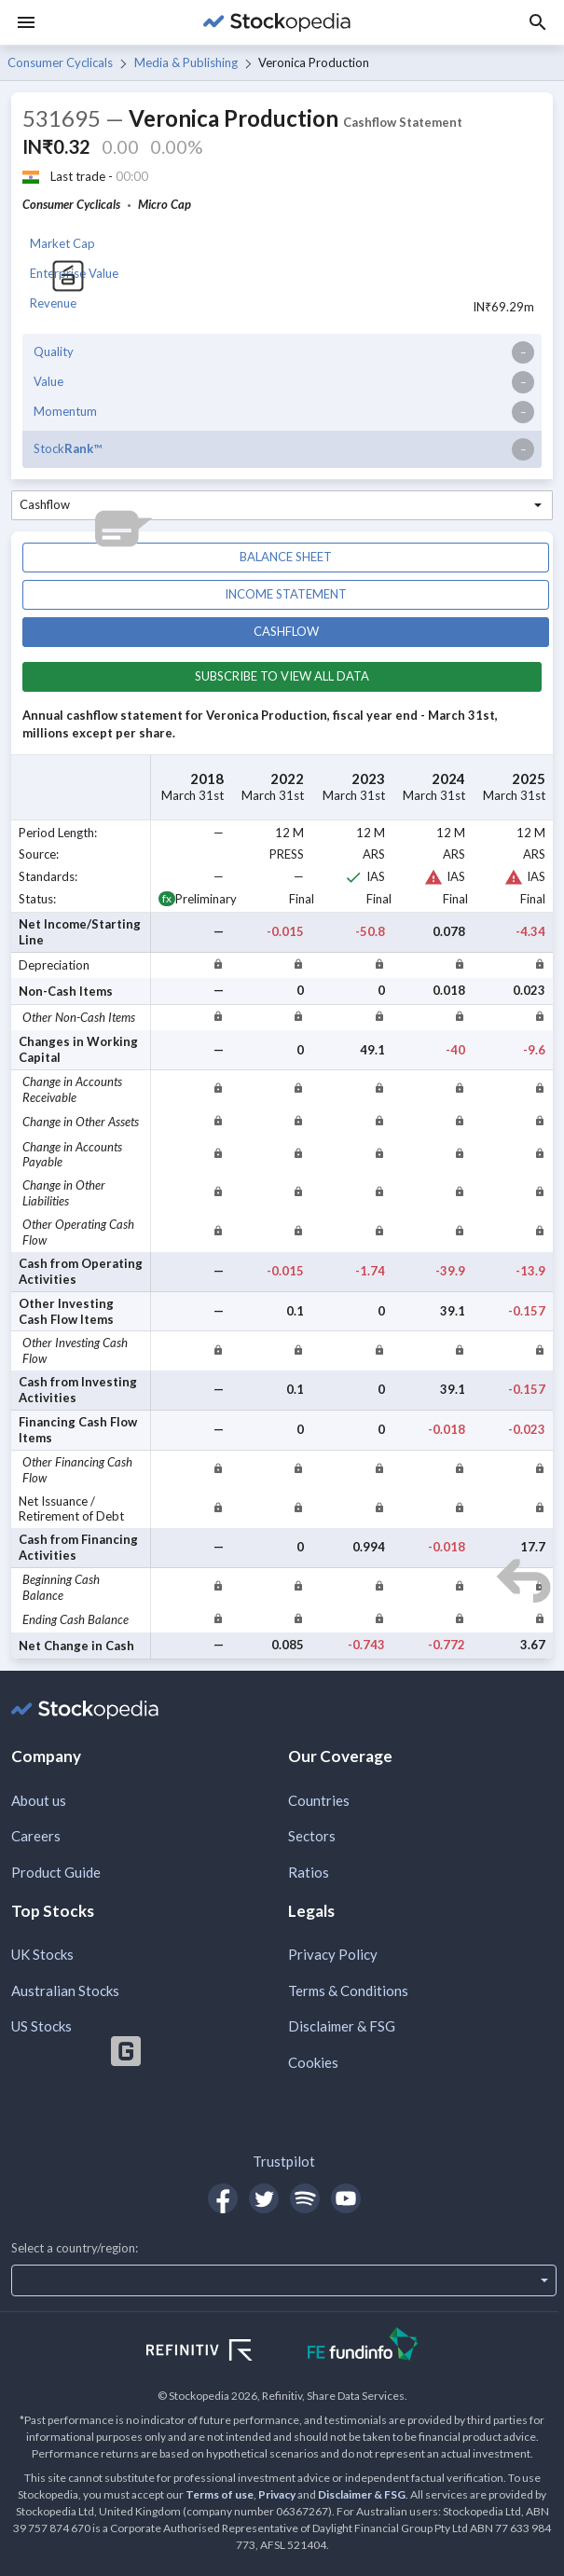  I want to click on redo last action (right-to-left interface), so click(524, 1580).